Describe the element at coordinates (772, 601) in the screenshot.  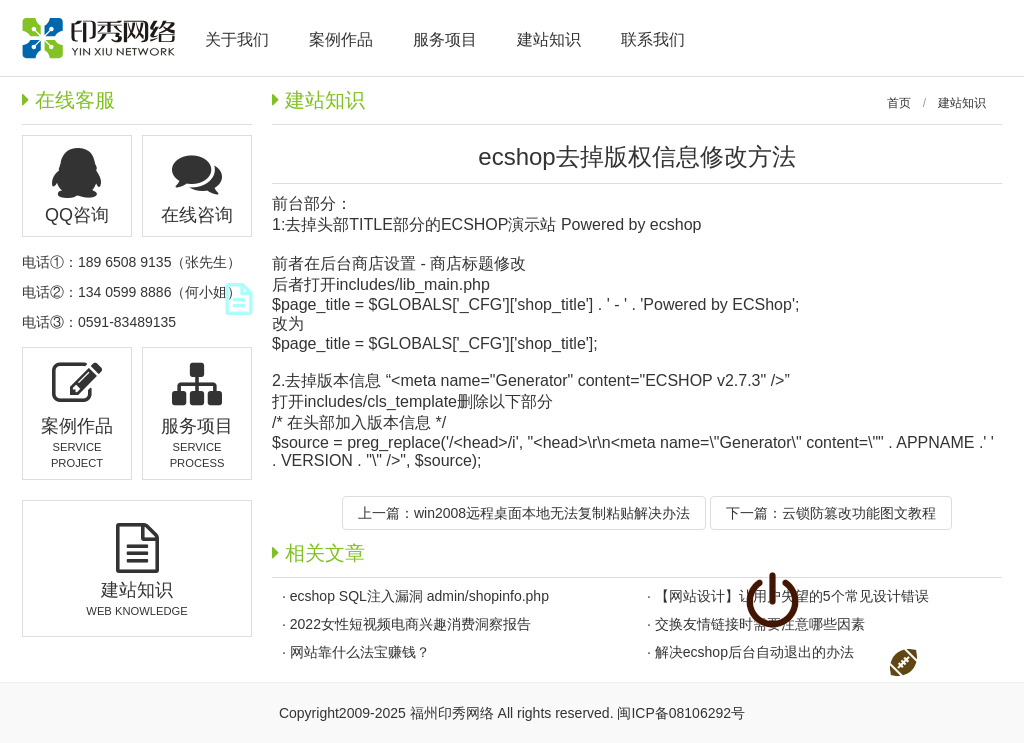
I see `turn off or shut down the device` at that location.